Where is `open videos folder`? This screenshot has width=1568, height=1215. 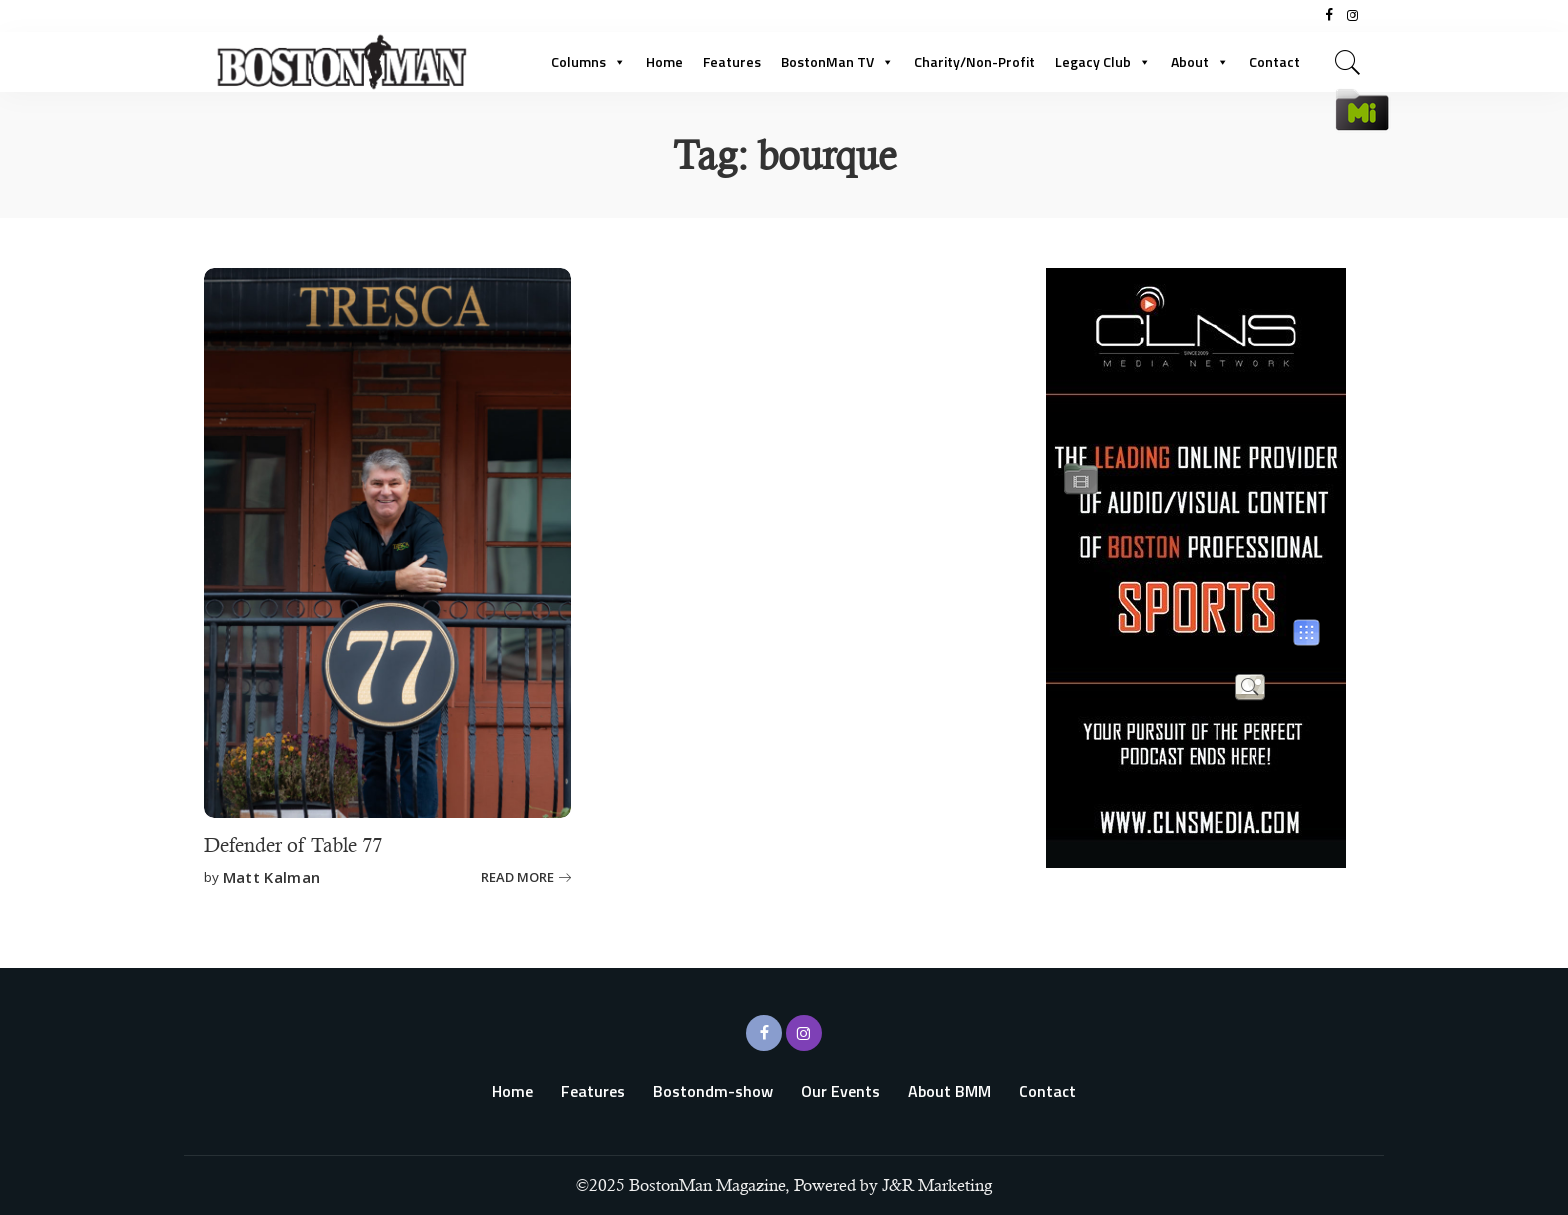
open videos folder is located at coordinates (1081, 478).